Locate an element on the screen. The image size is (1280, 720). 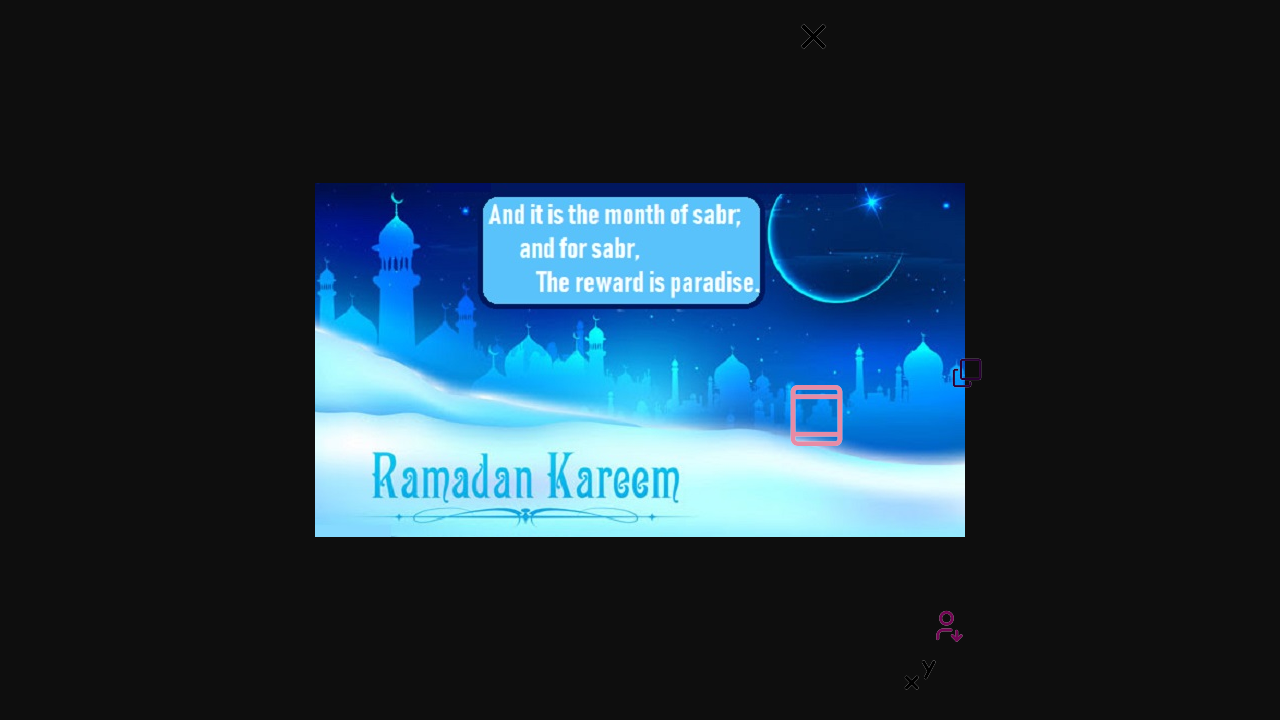
calculate x raised to the power of y is located at coordinates (918, 677).